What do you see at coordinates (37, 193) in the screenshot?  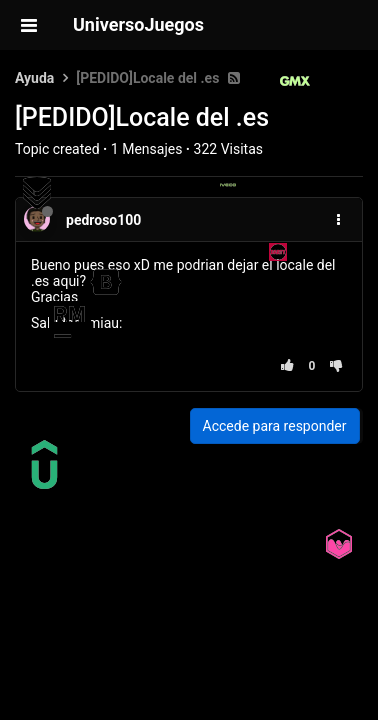 I see `VictoriaMetrics logo` at bounding box center [37, 193].